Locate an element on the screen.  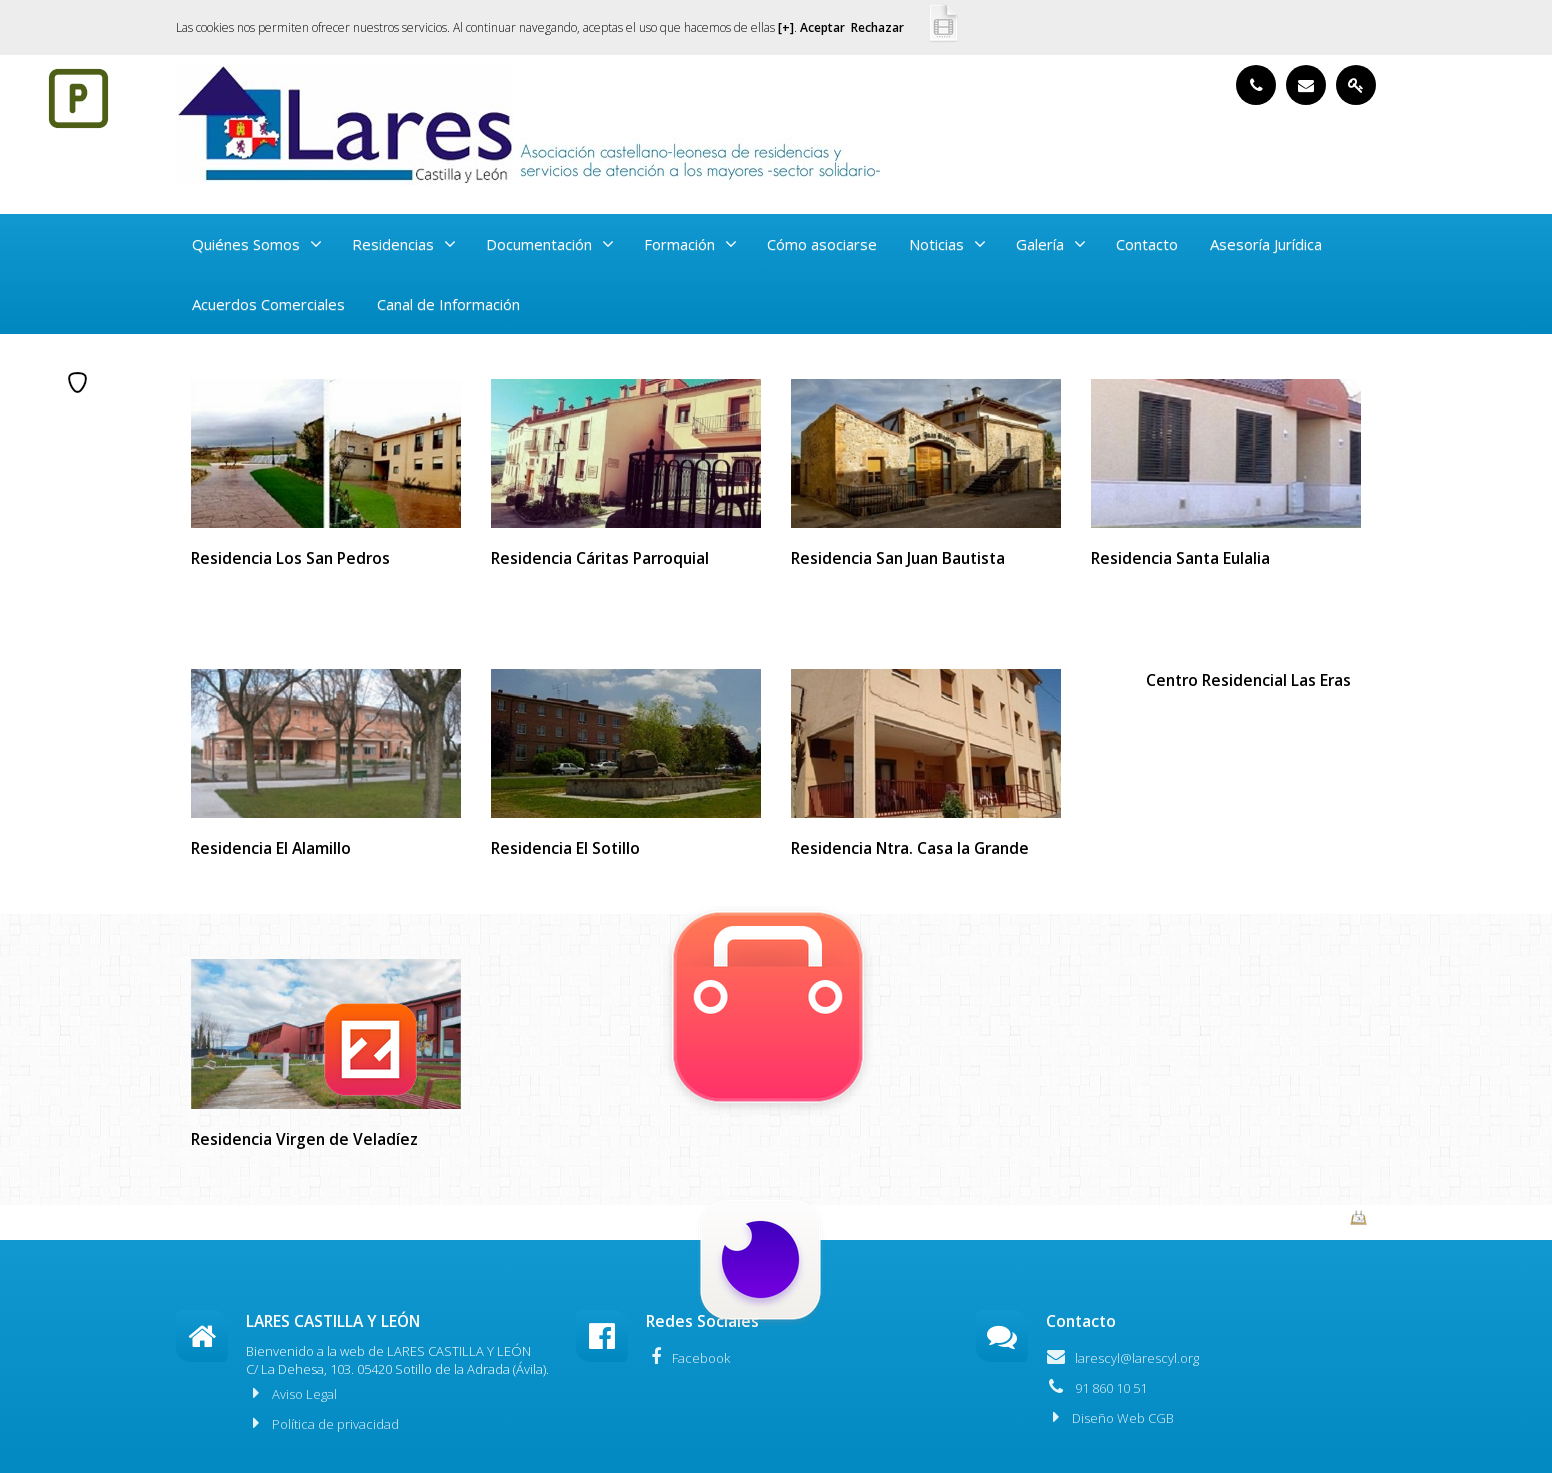
find nearby parking locations is located at coordinates (78, 98).